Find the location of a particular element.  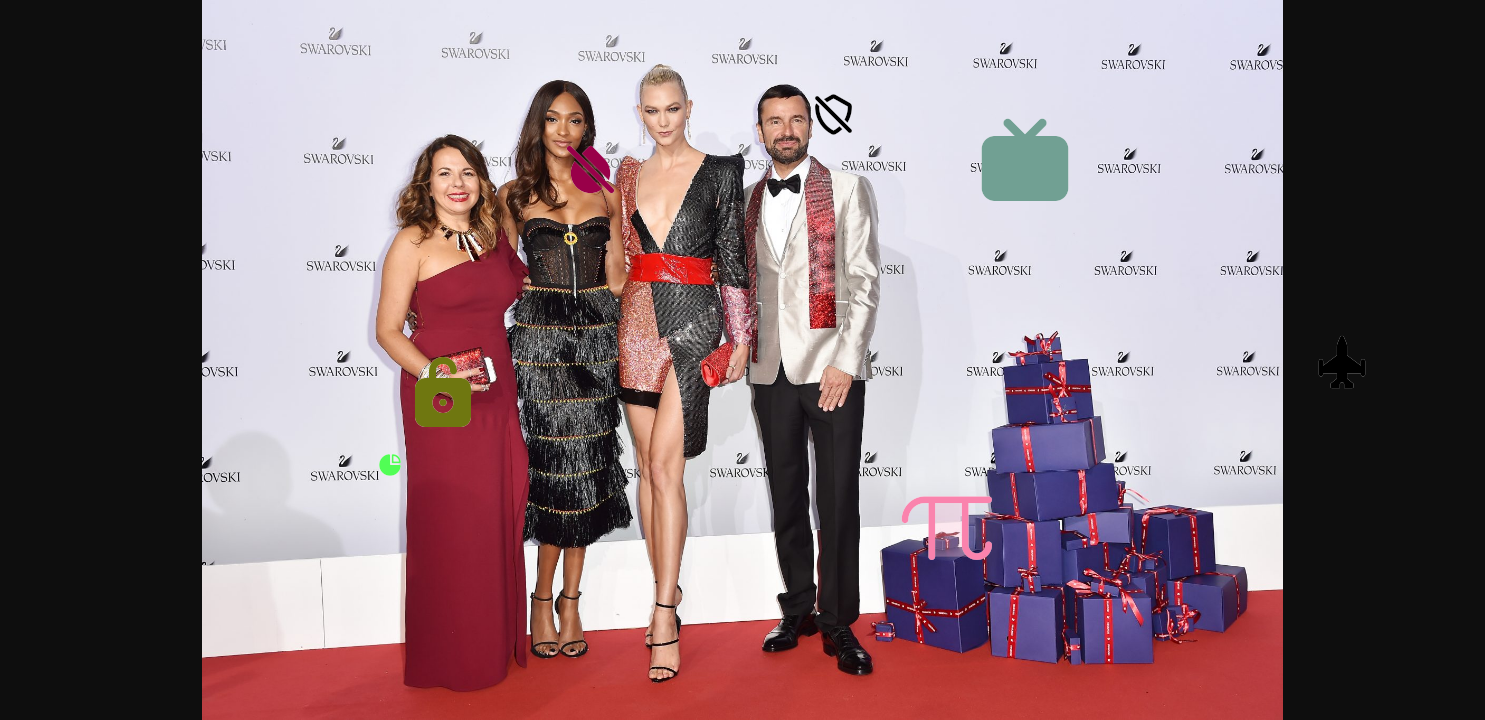

disable security protection is located at coordinates (833, 114).